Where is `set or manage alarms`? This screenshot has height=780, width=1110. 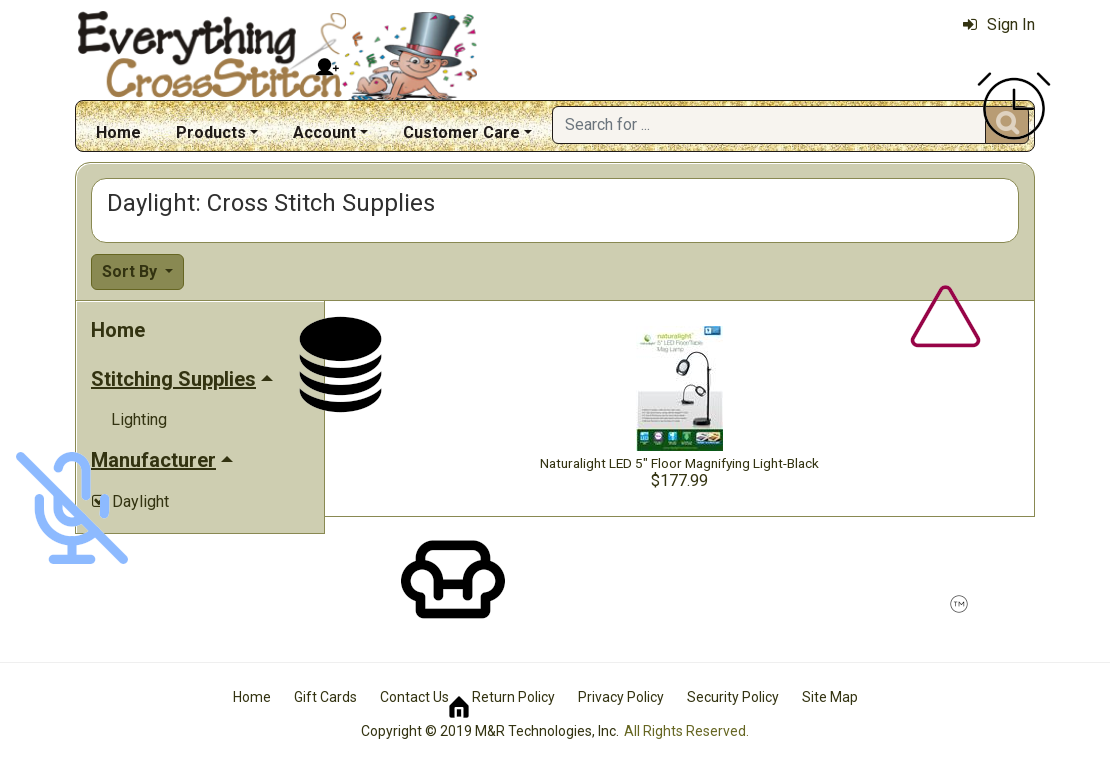
set or manage alarms is located at coordinates (1014, 106).